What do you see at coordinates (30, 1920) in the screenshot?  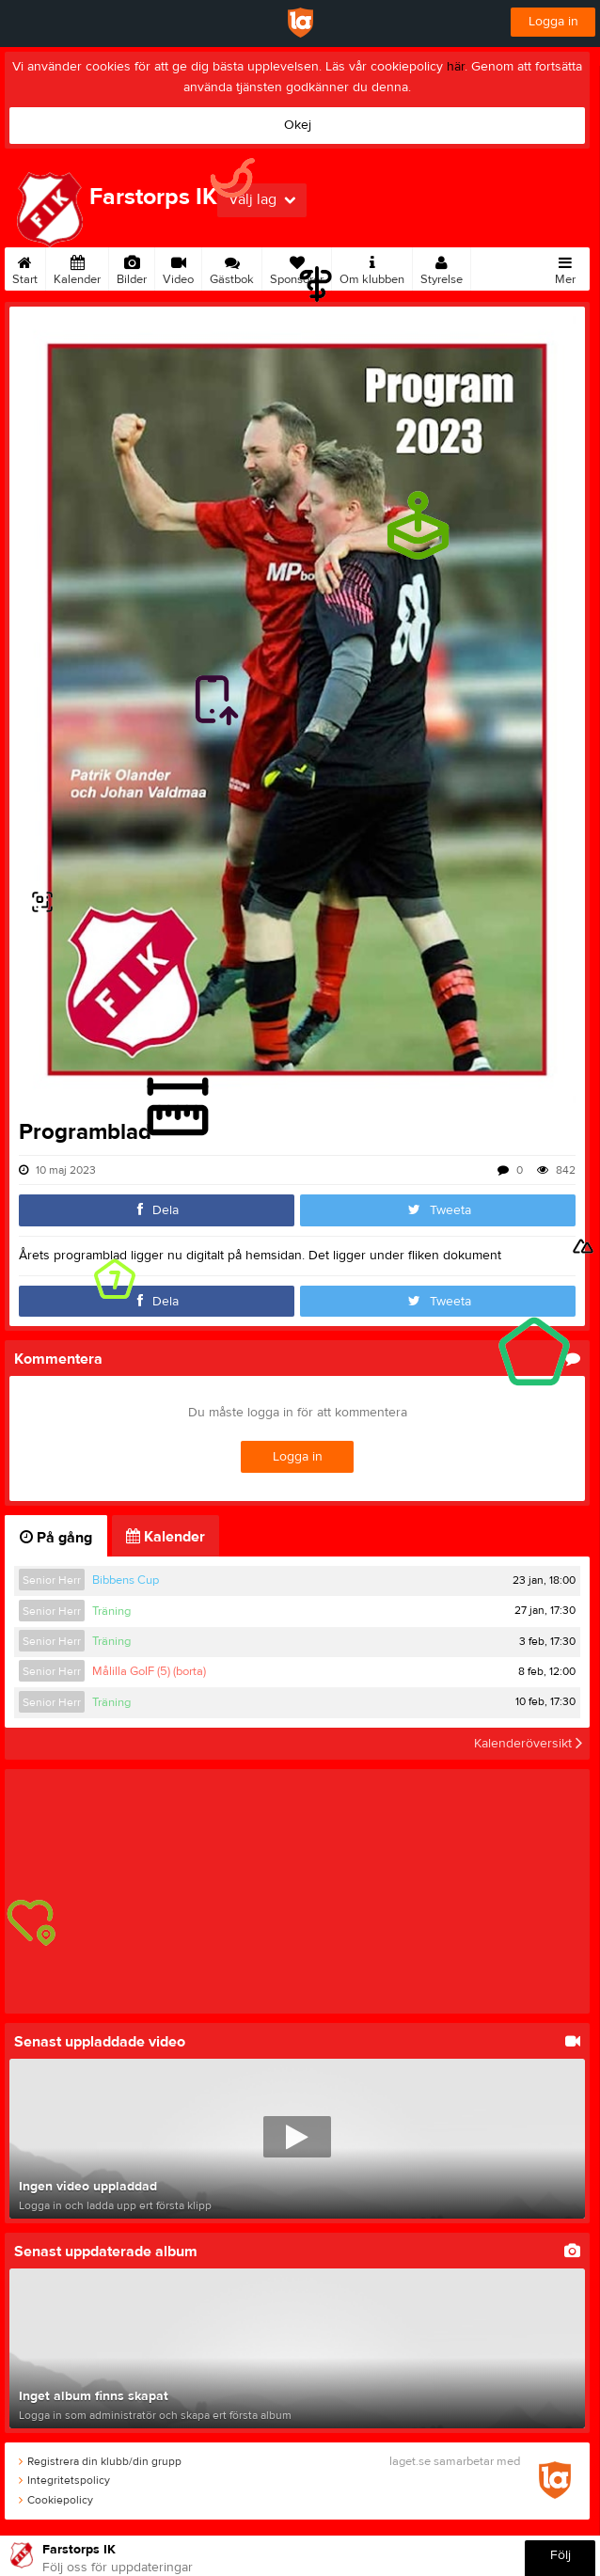 I see `save this location to favorites` at bounding box center [30, 1920].